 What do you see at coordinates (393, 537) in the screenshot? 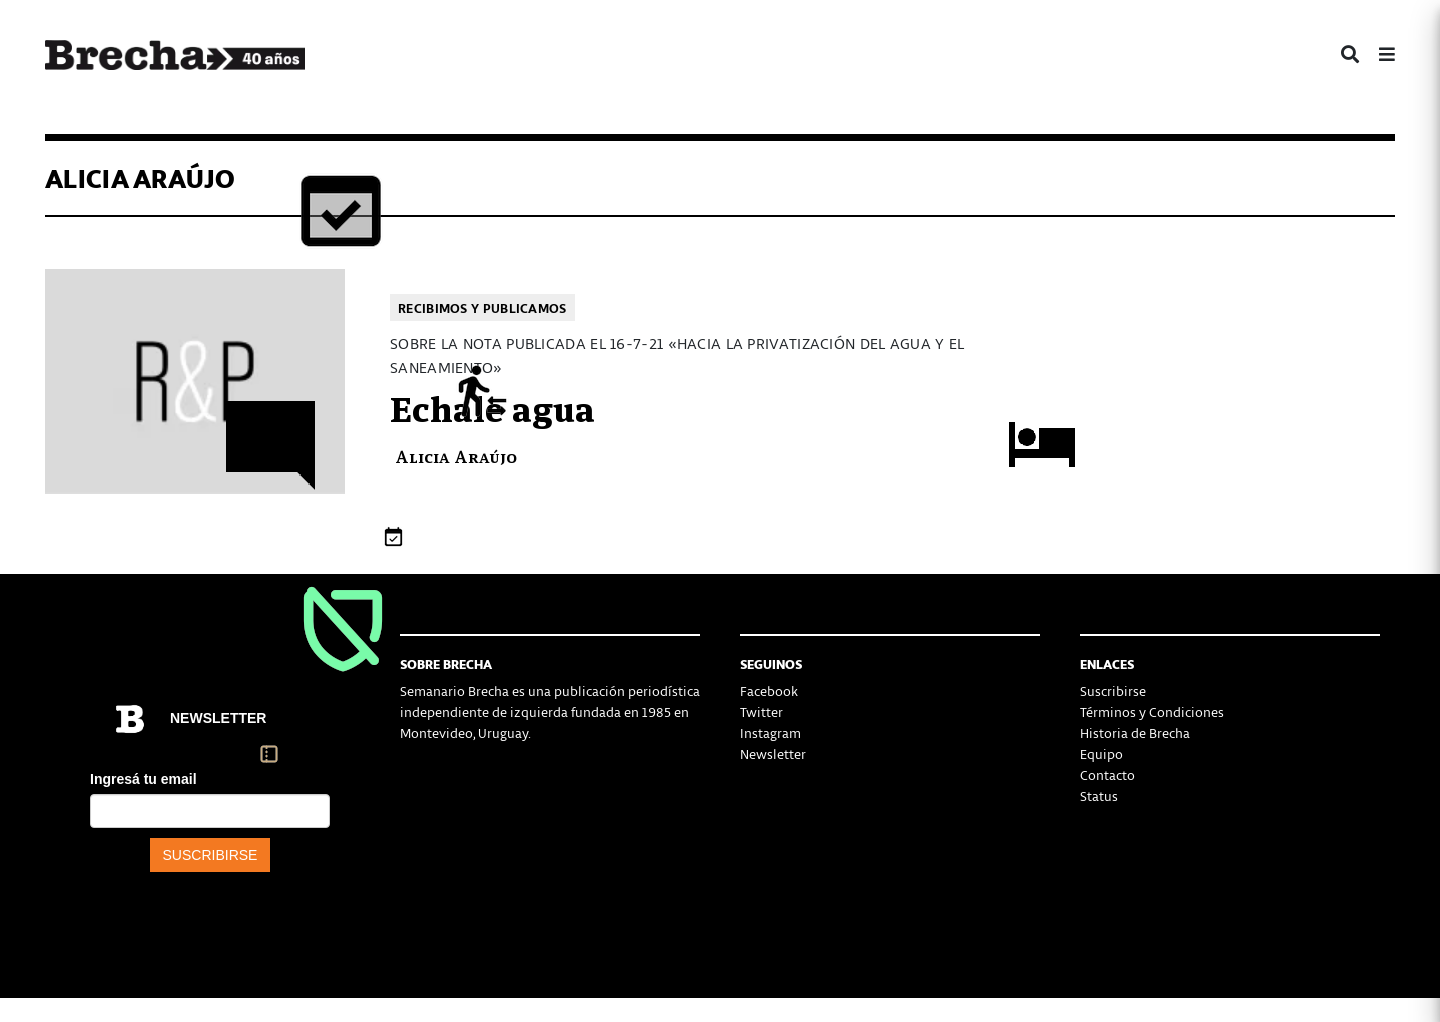
I see `confirmed calendar event` at bounding box center [393, 537].